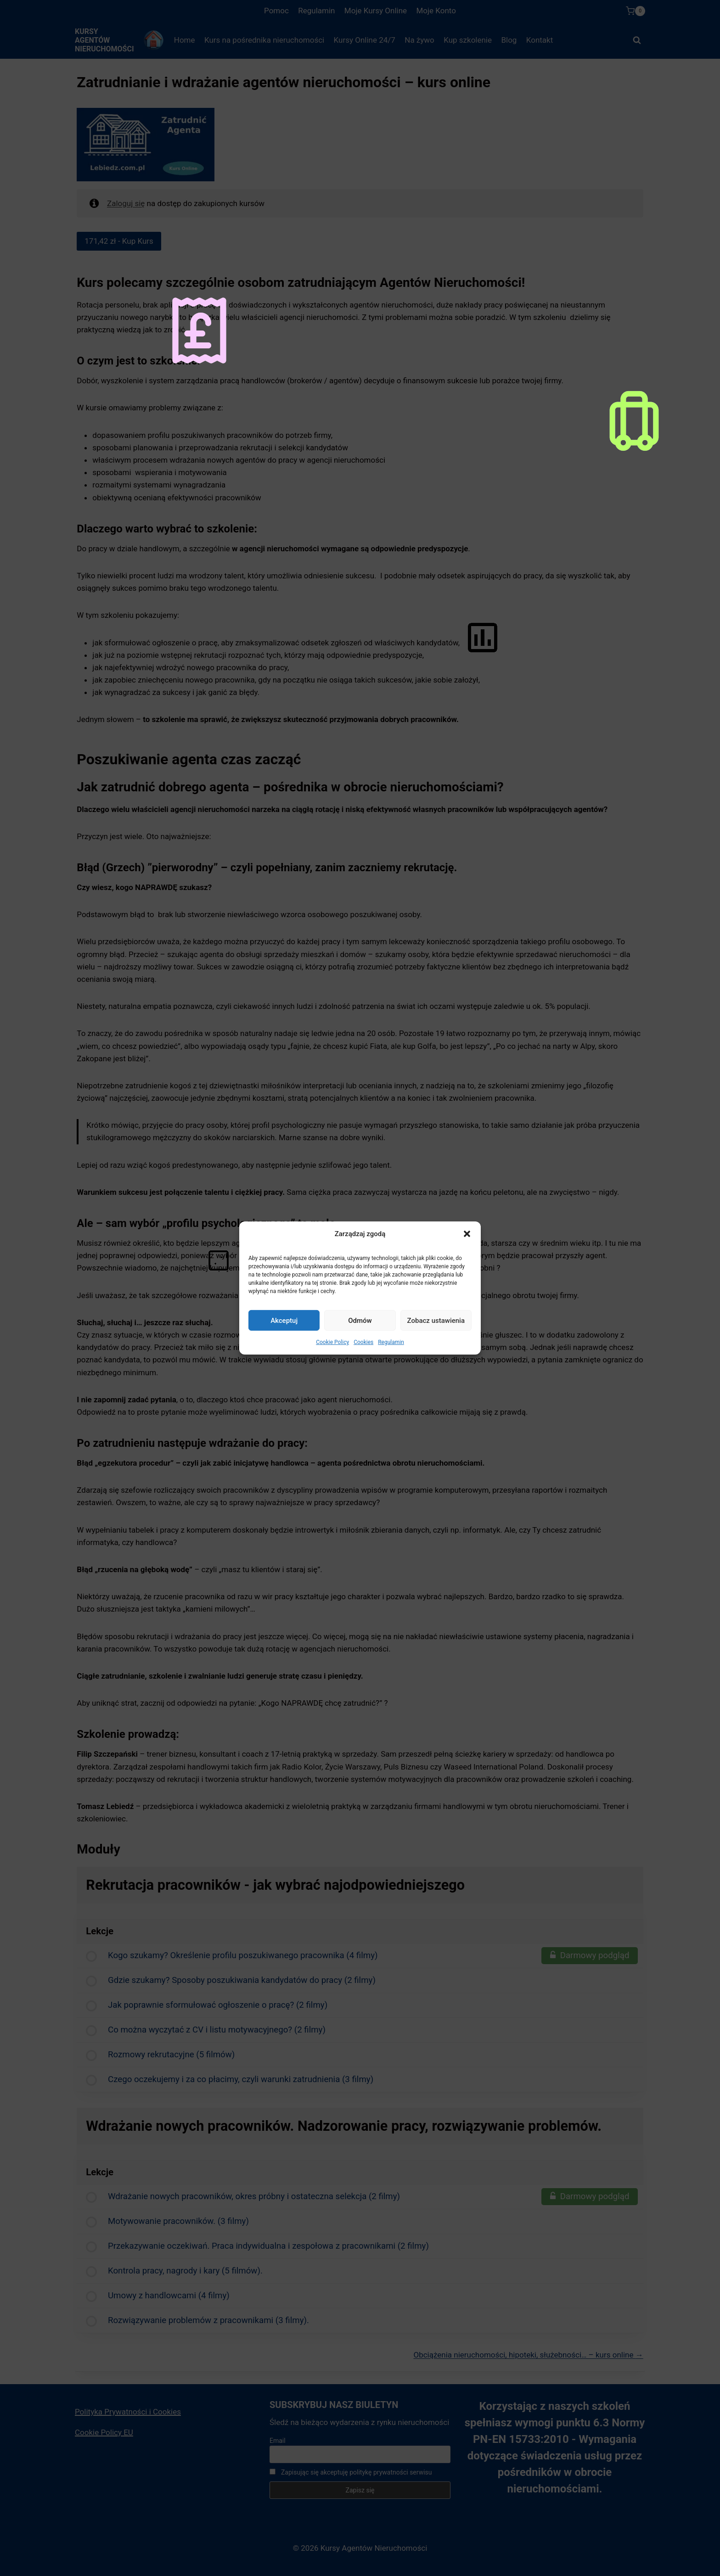  Describe the element at coordinates (219, 1260) in the screenshot. I see `roll for a random result` at that location.